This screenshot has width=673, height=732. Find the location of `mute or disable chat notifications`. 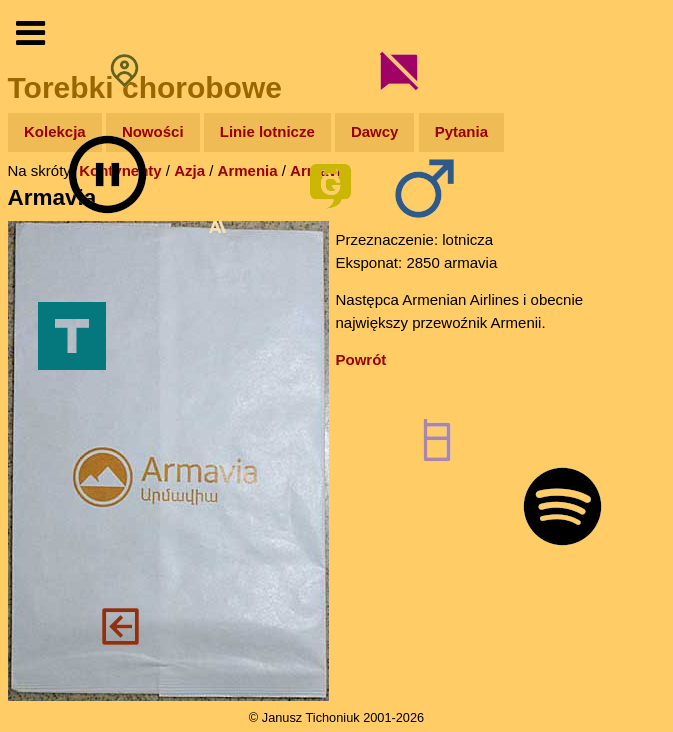

mute or disable chat notifications is located at coordinates (399, 71).